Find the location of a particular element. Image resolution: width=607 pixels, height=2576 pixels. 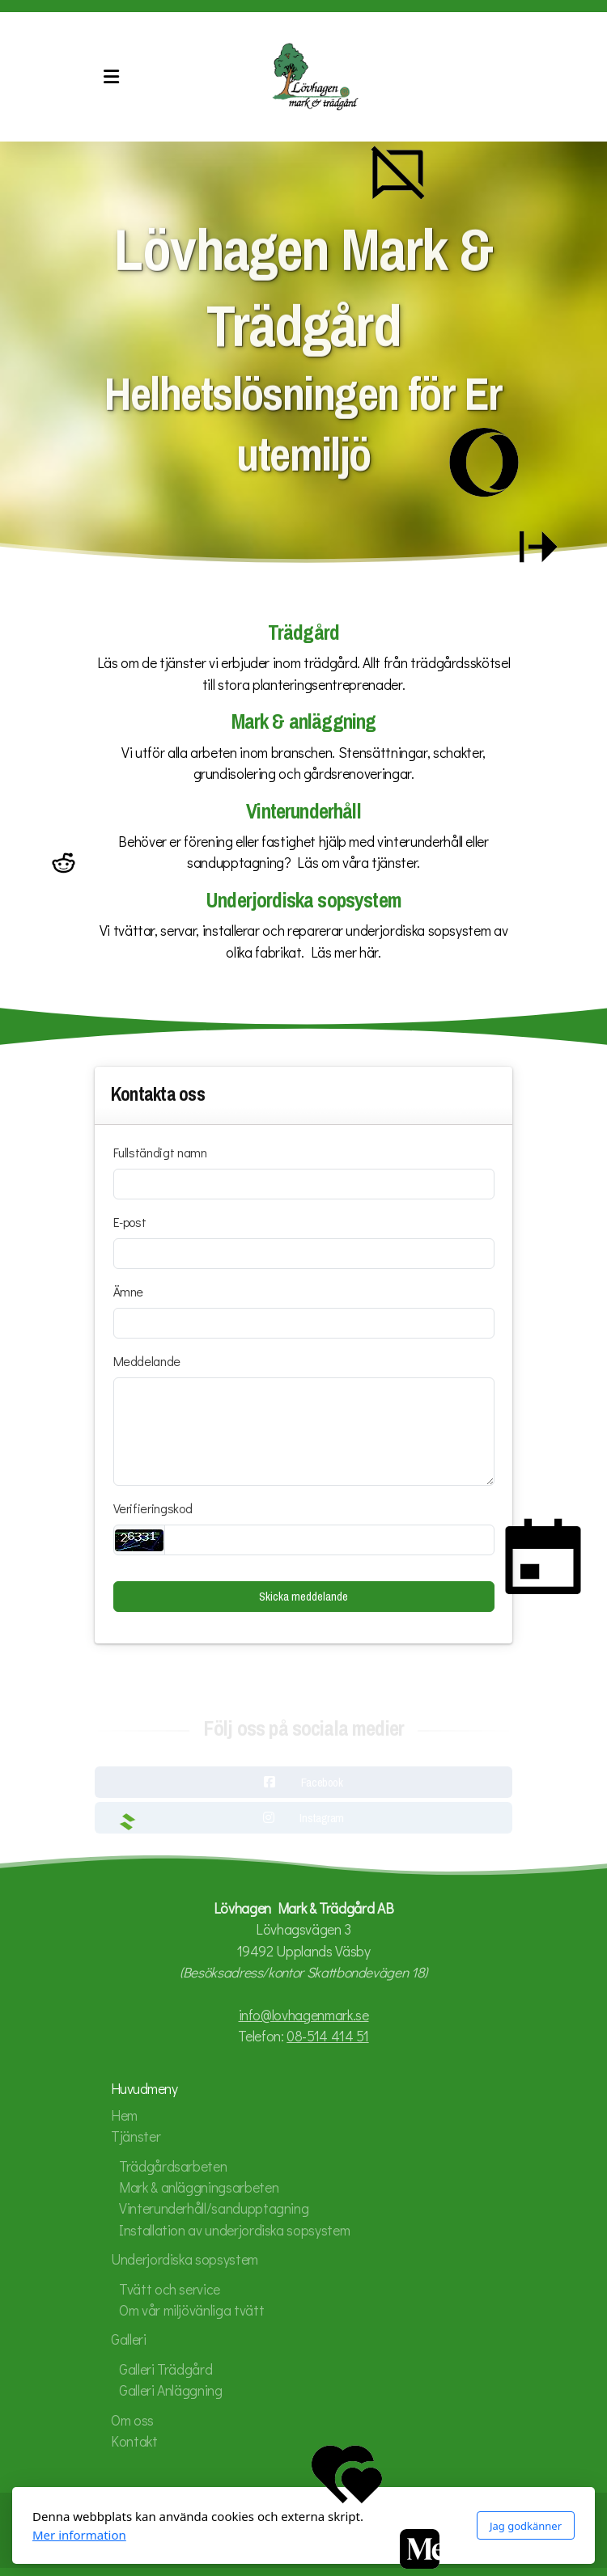

disable chat or messaging is located at coordinates (397, 172).